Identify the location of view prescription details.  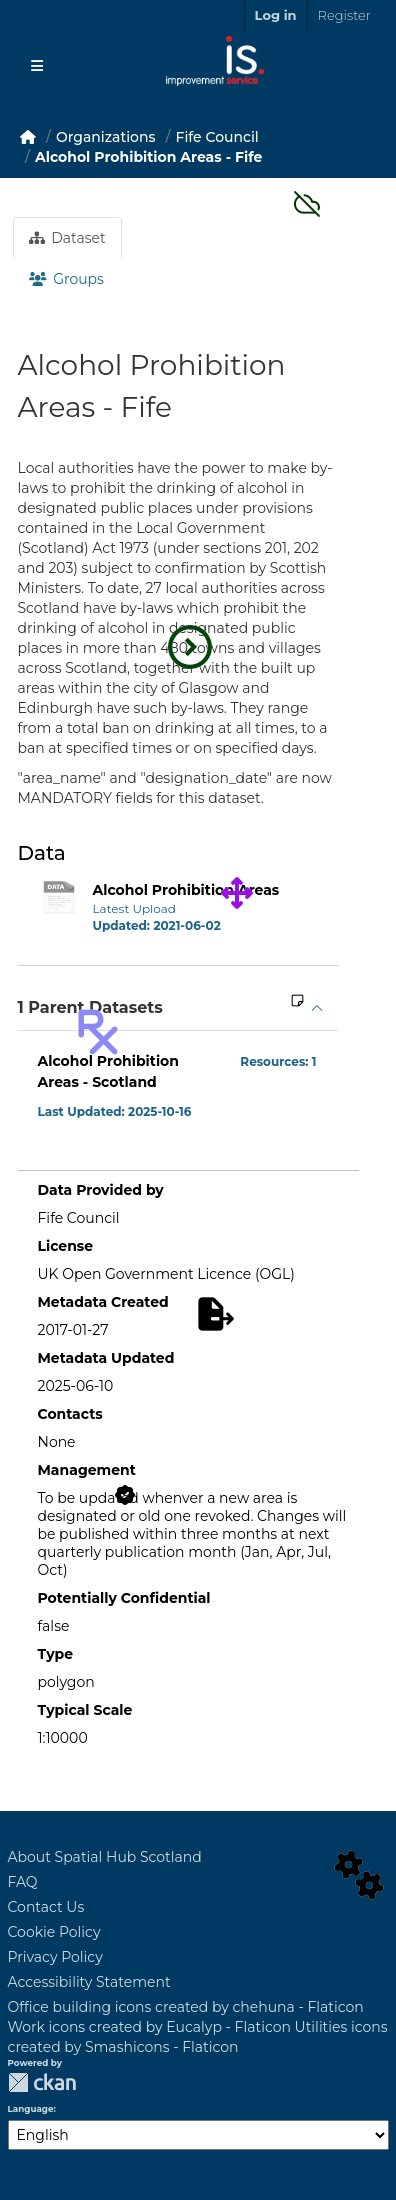
(98, 1032).